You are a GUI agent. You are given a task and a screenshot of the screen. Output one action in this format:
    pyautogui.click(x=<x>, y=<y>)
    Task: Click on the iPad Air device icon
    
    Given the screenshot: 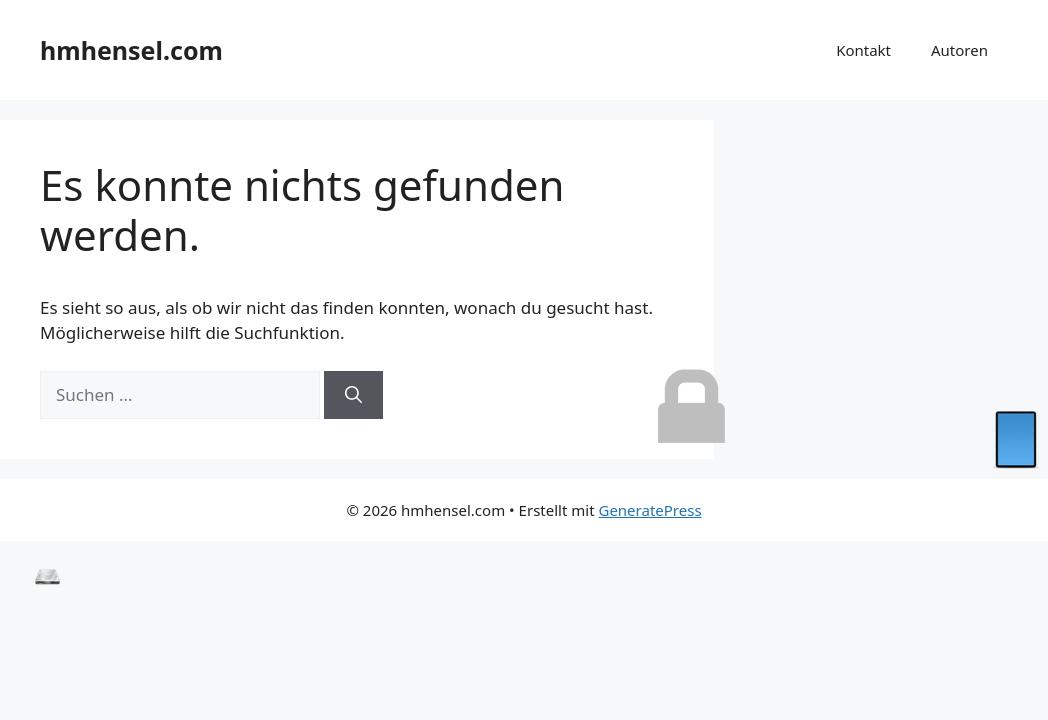 What is the action you would take?
    pyautogui.click(x=1016, y=440)
    